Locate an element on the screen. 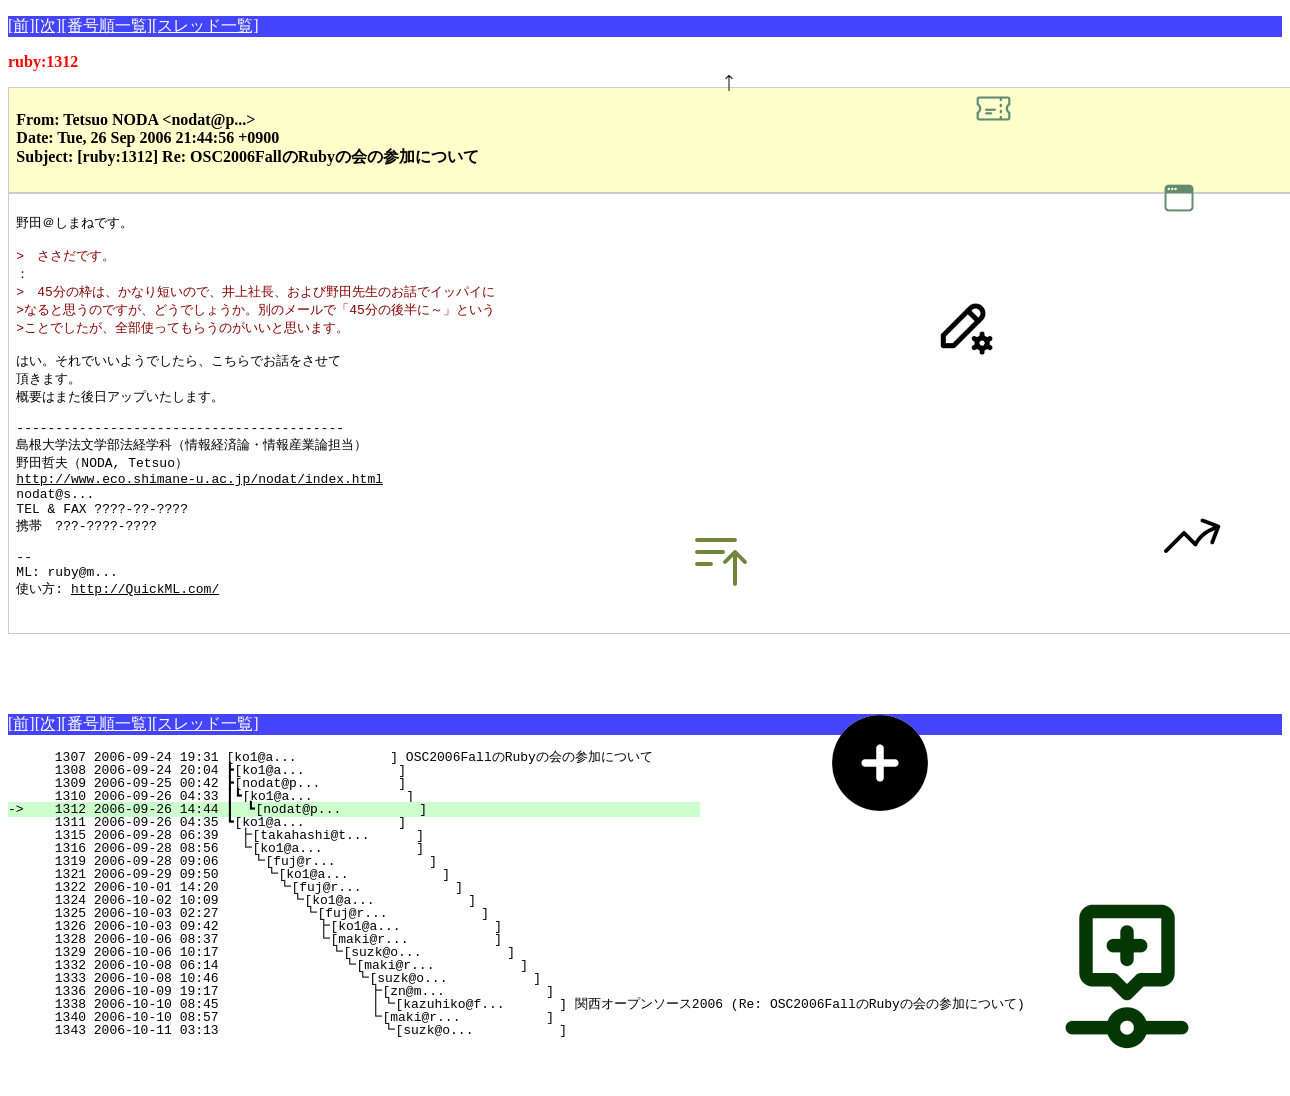 This screenshot has width=1290, height=1096. edit settings or preferences is located at coordinates (964, 325).